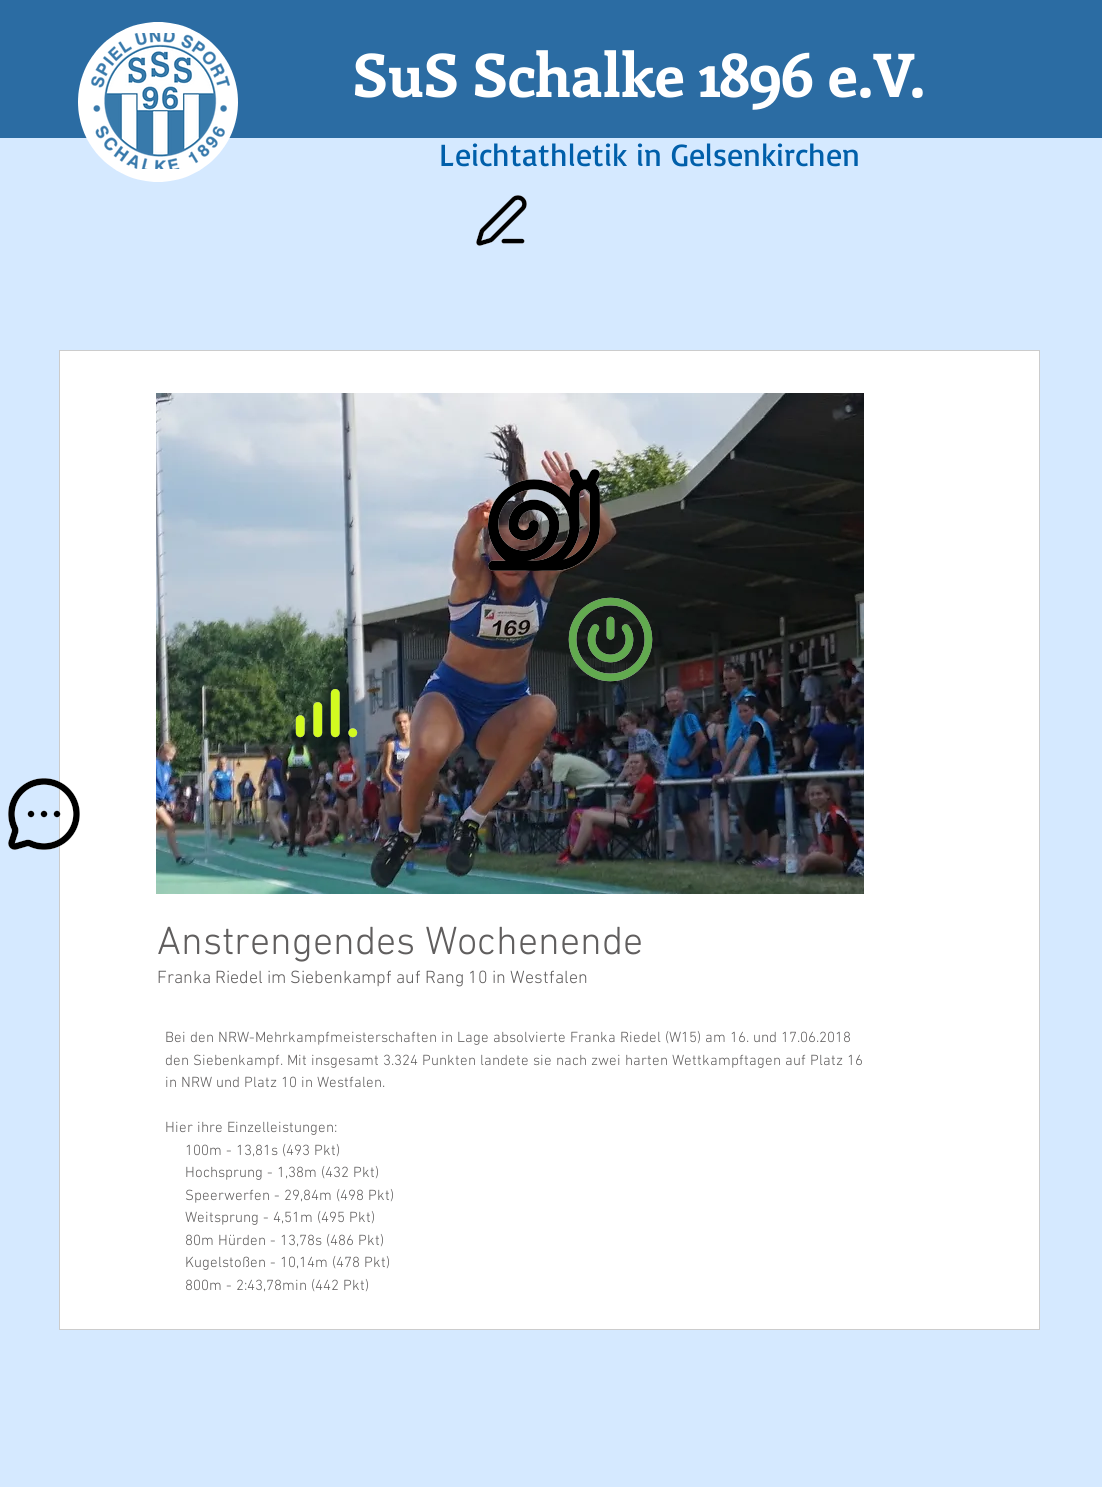 The height and width of the screenshot is (1487, 1102). What do you see at coordinates (610, 639) in the screenshot?
I see `turn device on or off` at bounding box center [610, 639].